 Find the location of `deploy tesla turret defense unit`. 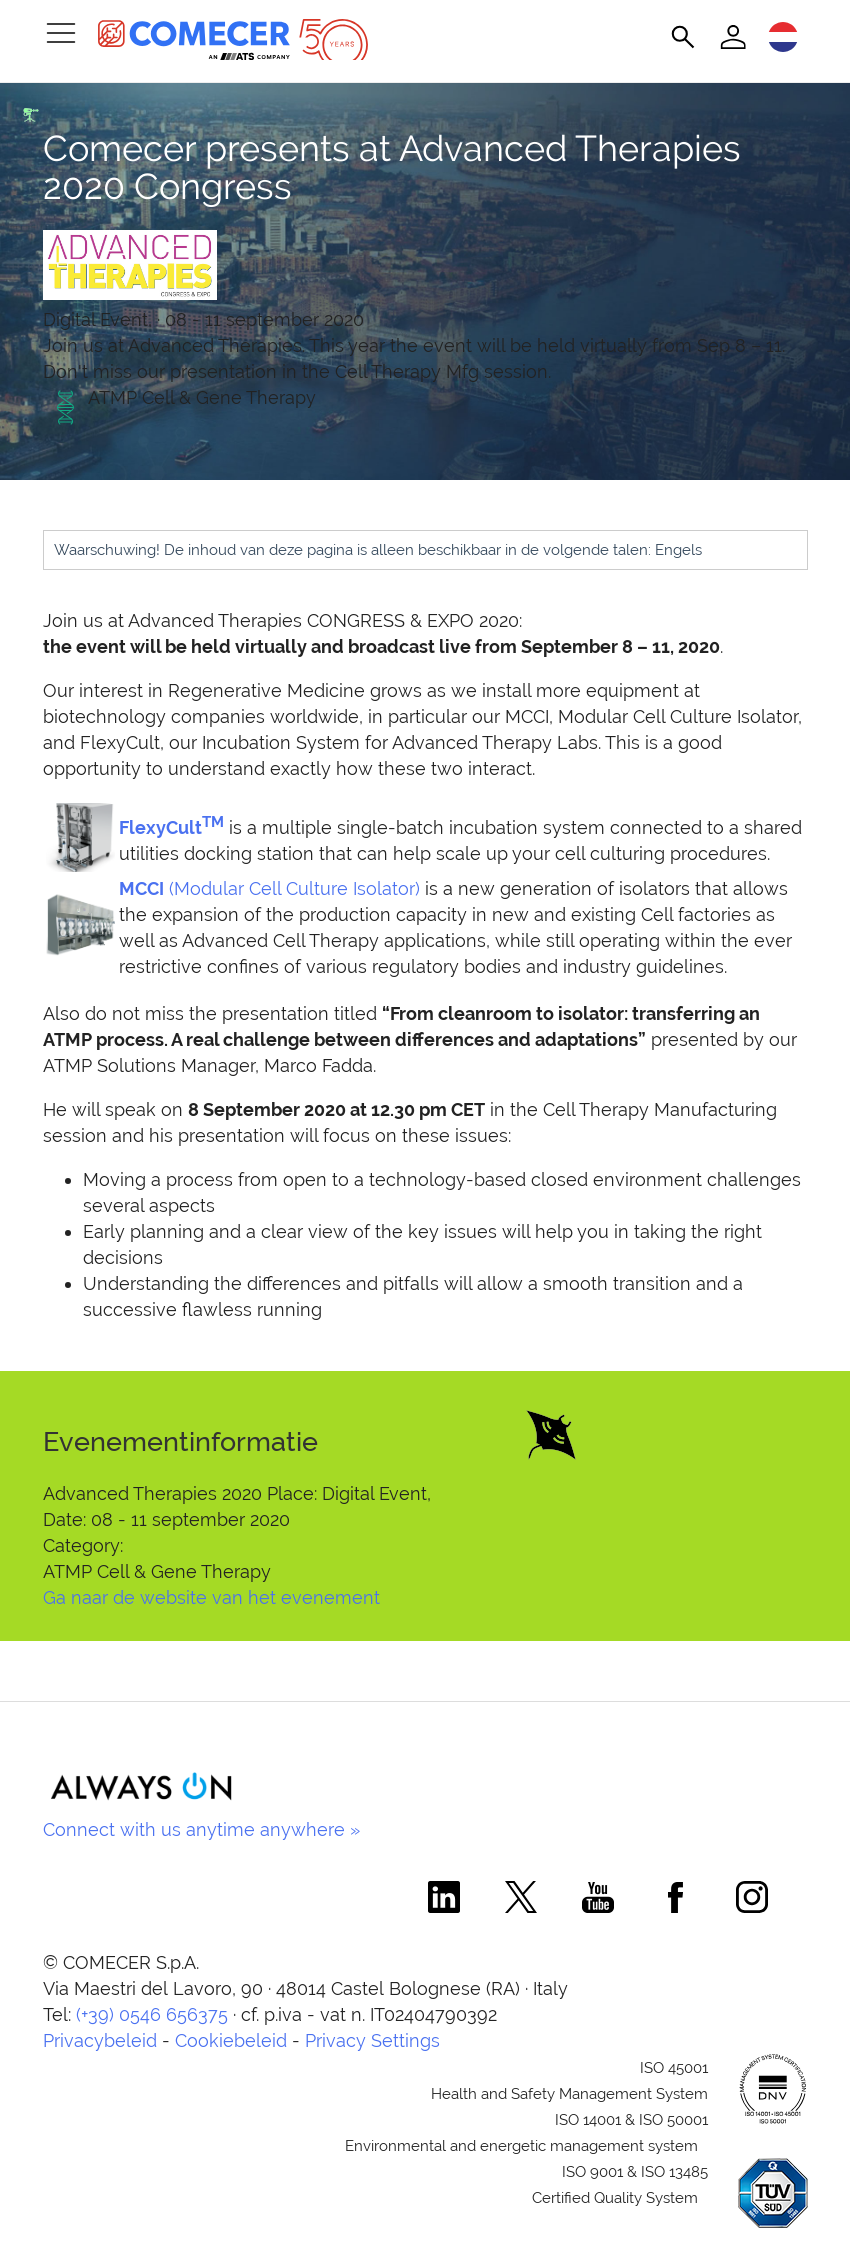

deploy tesla turret defense unit is located at coordinates (31, 114).